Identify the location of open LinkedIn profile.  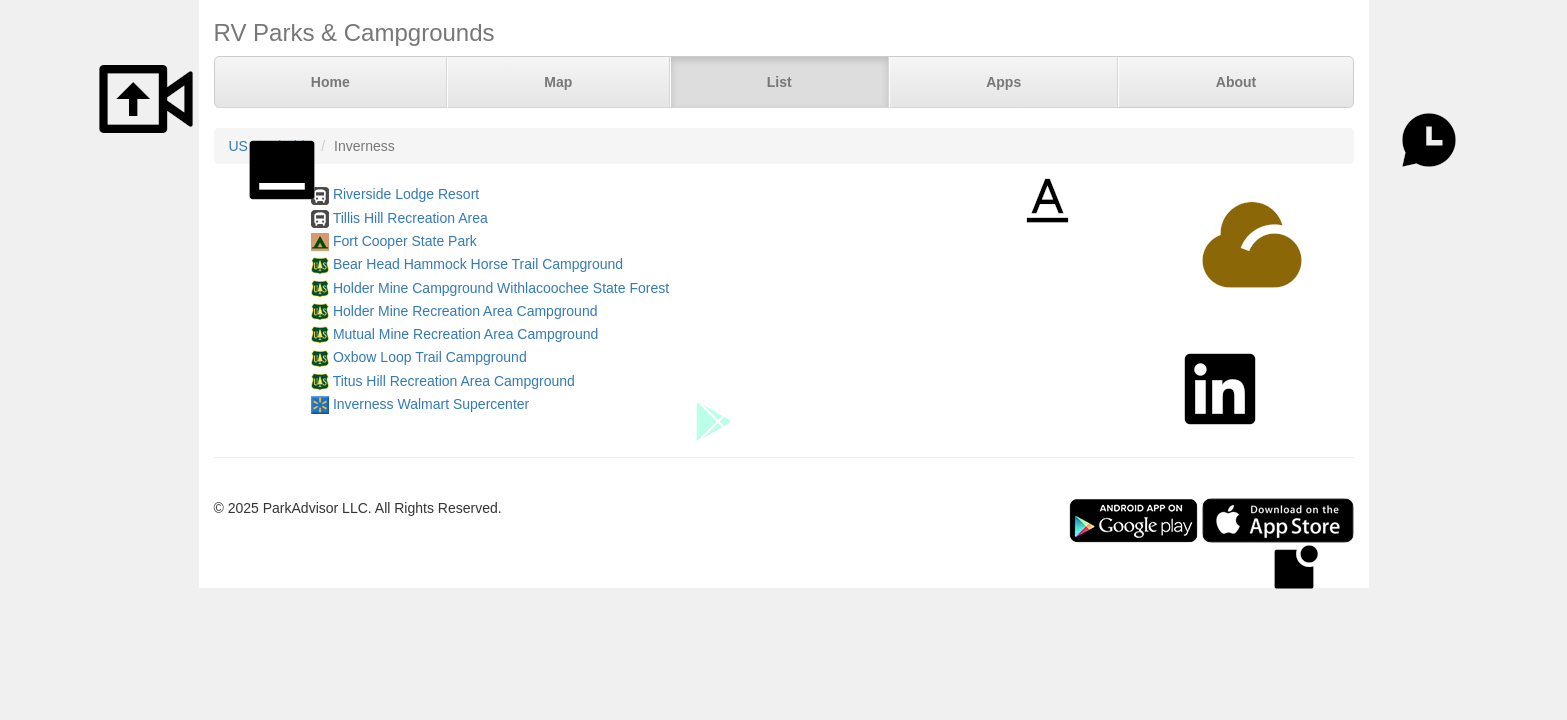
(1220, 389).